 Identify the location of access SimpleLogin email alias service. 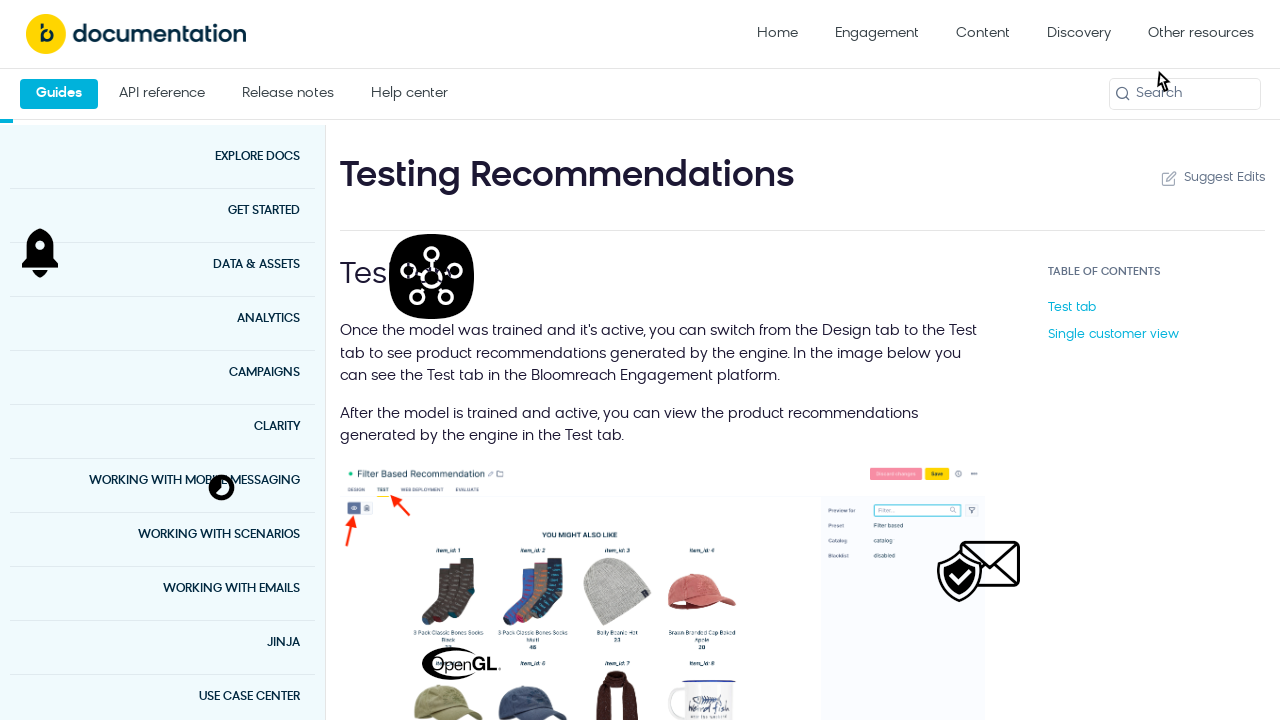
(978, 571).